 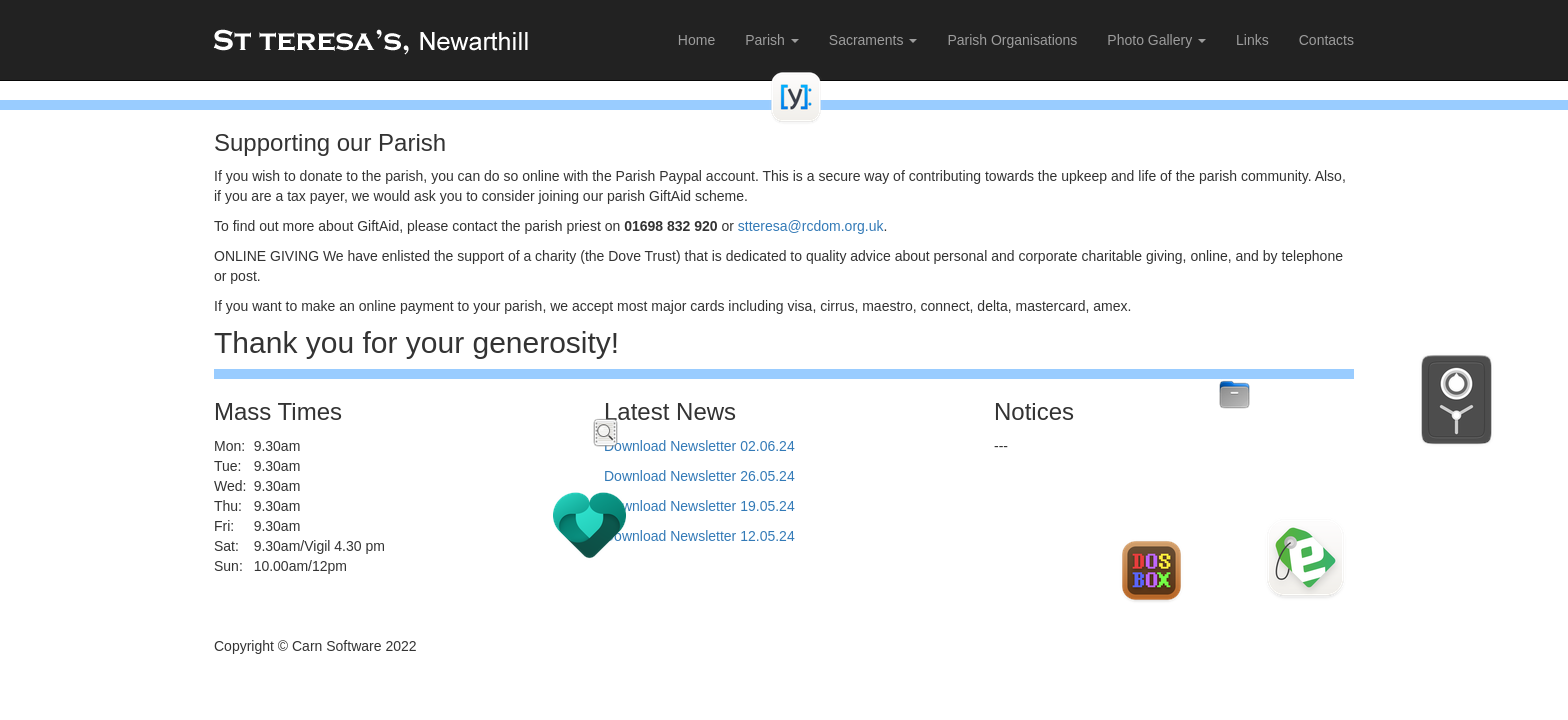 What do you see at coordinates (1456, 399) in the screenshot?
I see `open Déjà Dup backup application` at bounding box center [1456, 399].